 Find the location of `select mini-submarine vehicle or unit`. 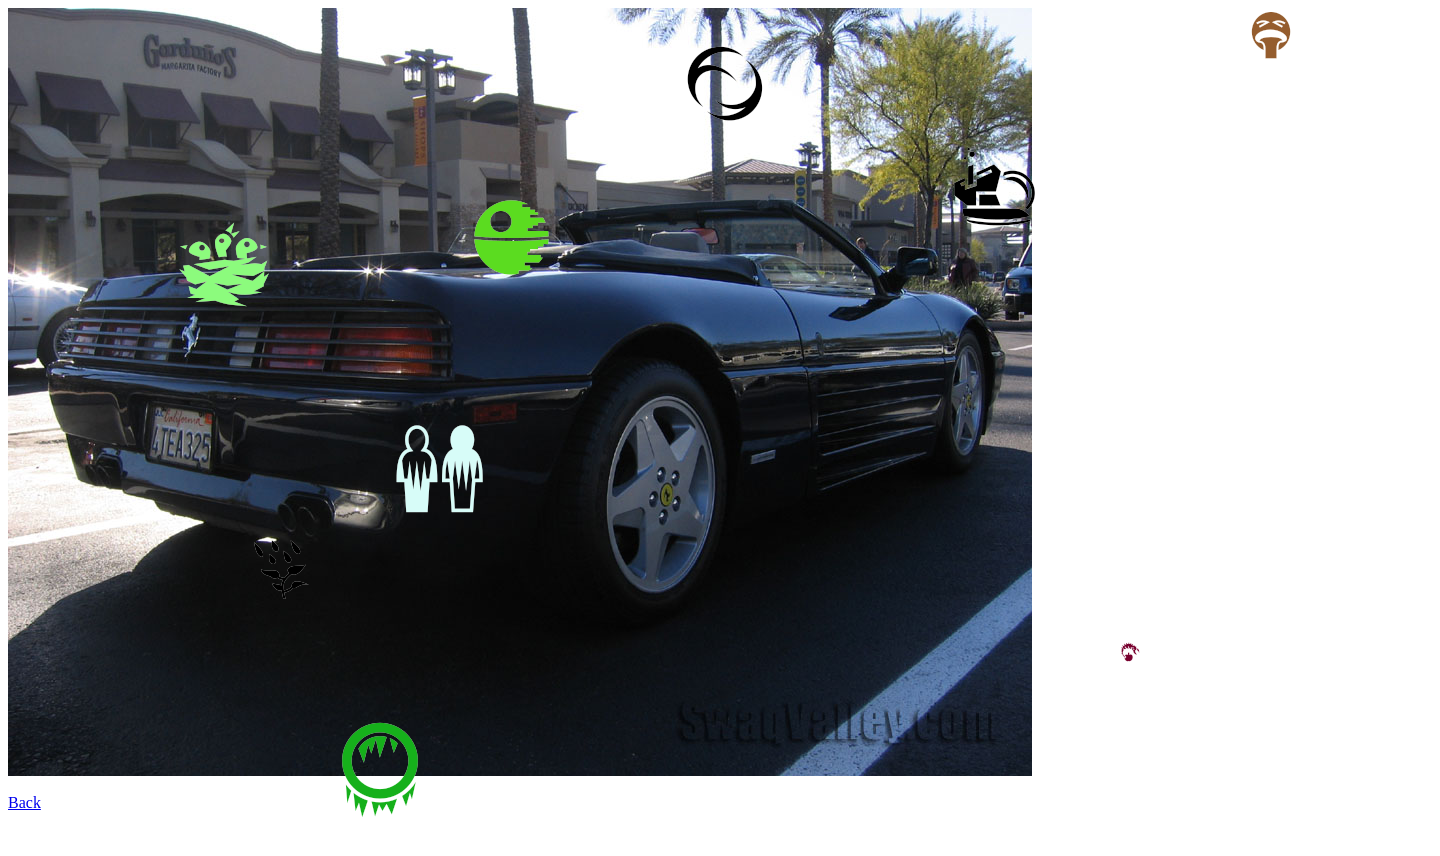

select mini-submarine vehicle or unit is located at coordinates (994, 186).